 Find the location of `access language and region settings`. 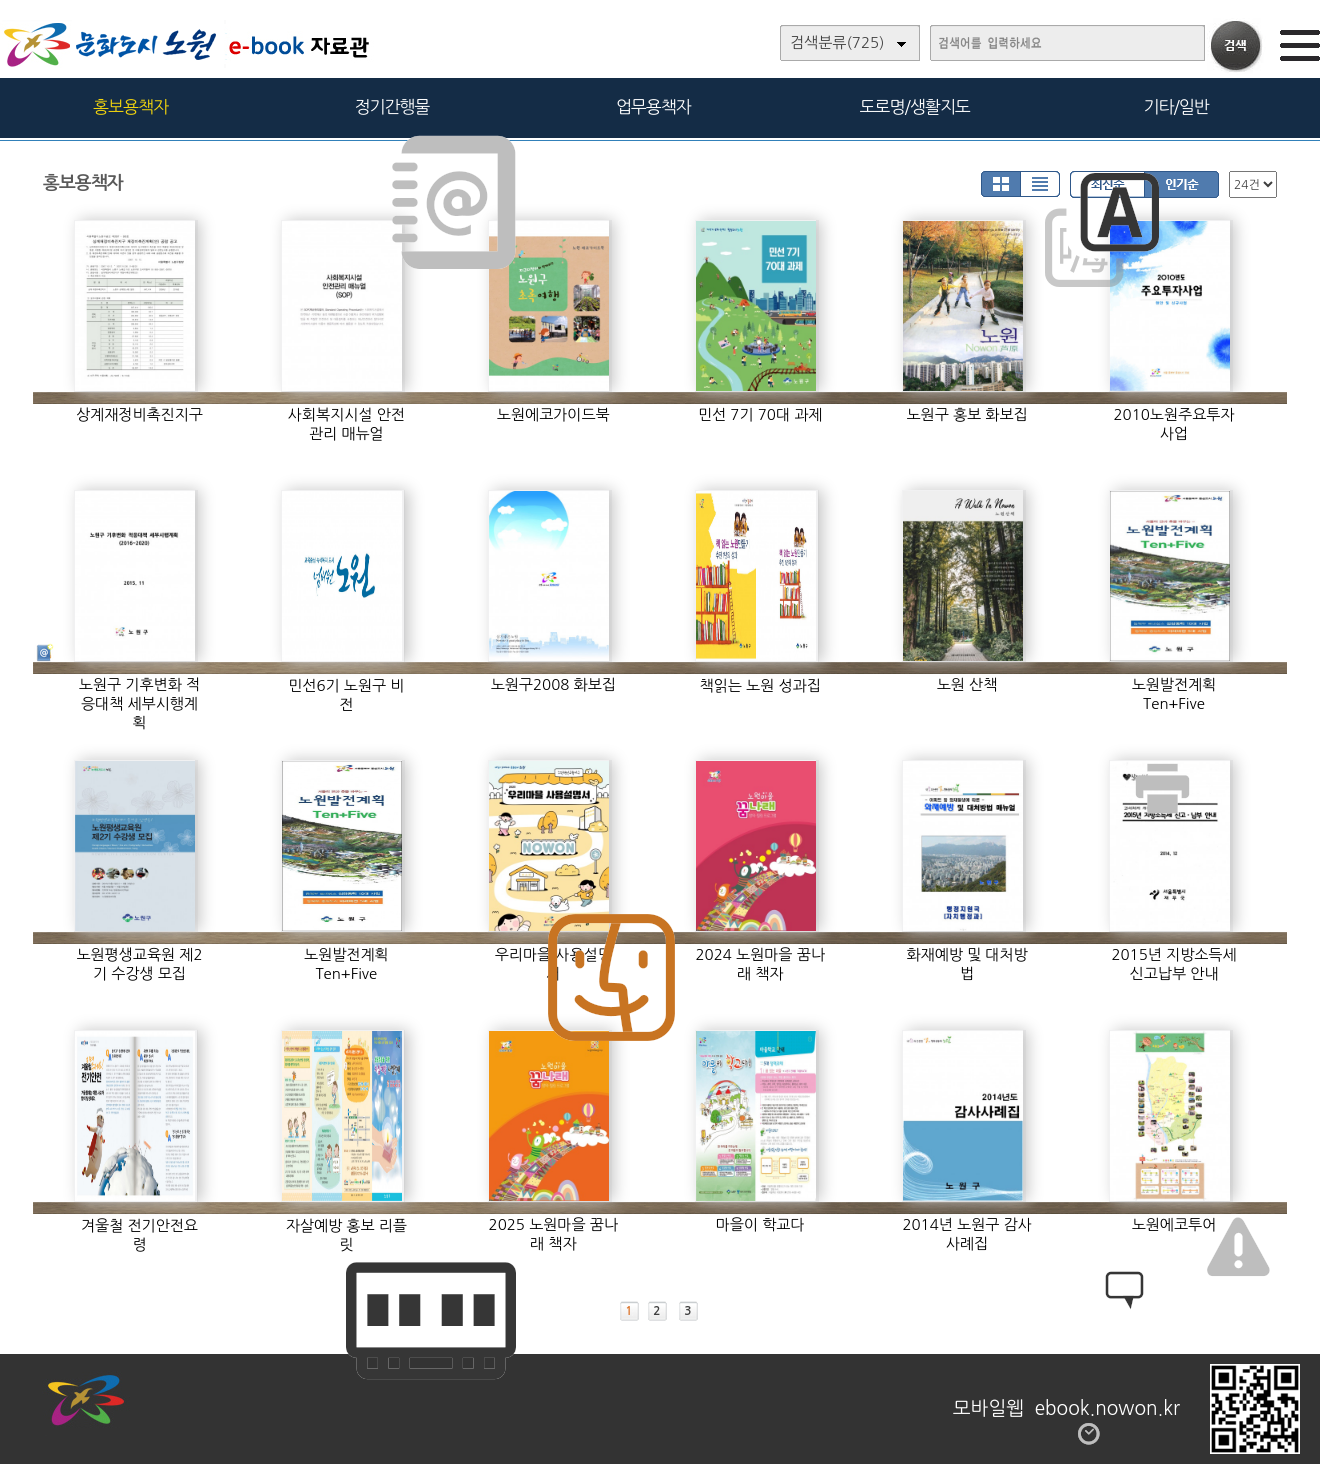

access language and region settings is located at coordinates (1102, 230).